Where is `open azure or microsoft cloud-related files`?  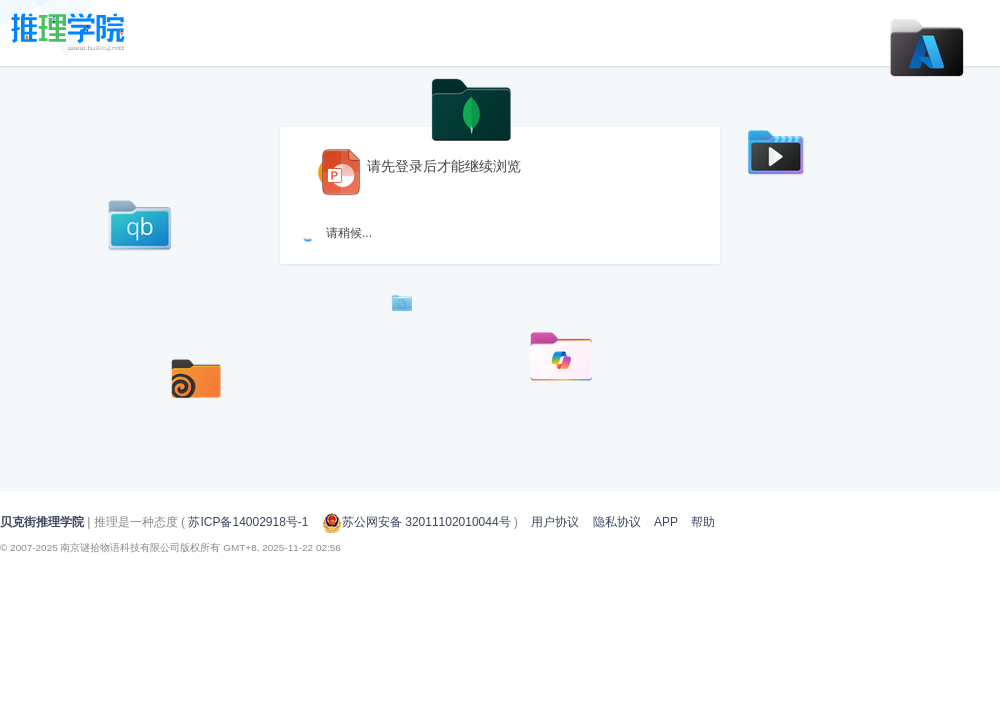 open azure or microsoft cloud-related files is located at coordinates (926, 49).